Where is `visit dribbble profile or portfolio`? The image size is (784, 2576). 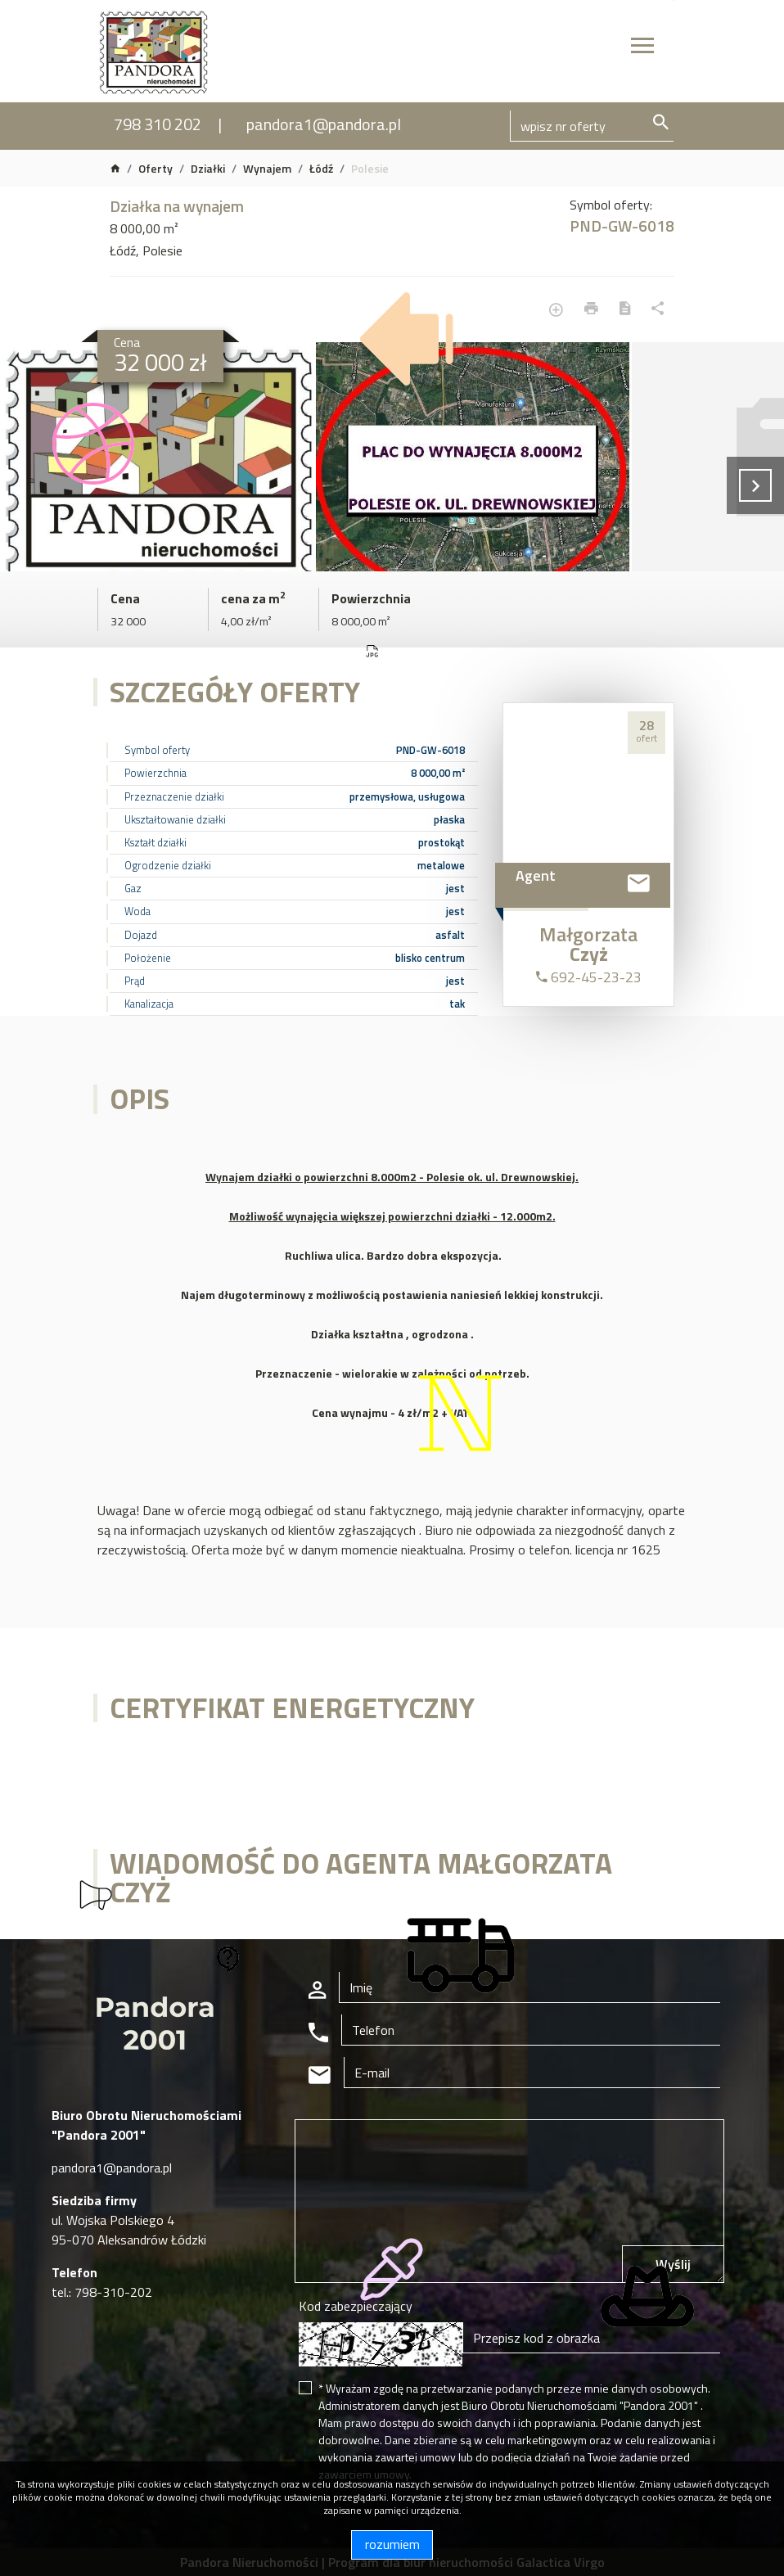
visit dribbble profile or portfolio is located at coordinates (93, 444).